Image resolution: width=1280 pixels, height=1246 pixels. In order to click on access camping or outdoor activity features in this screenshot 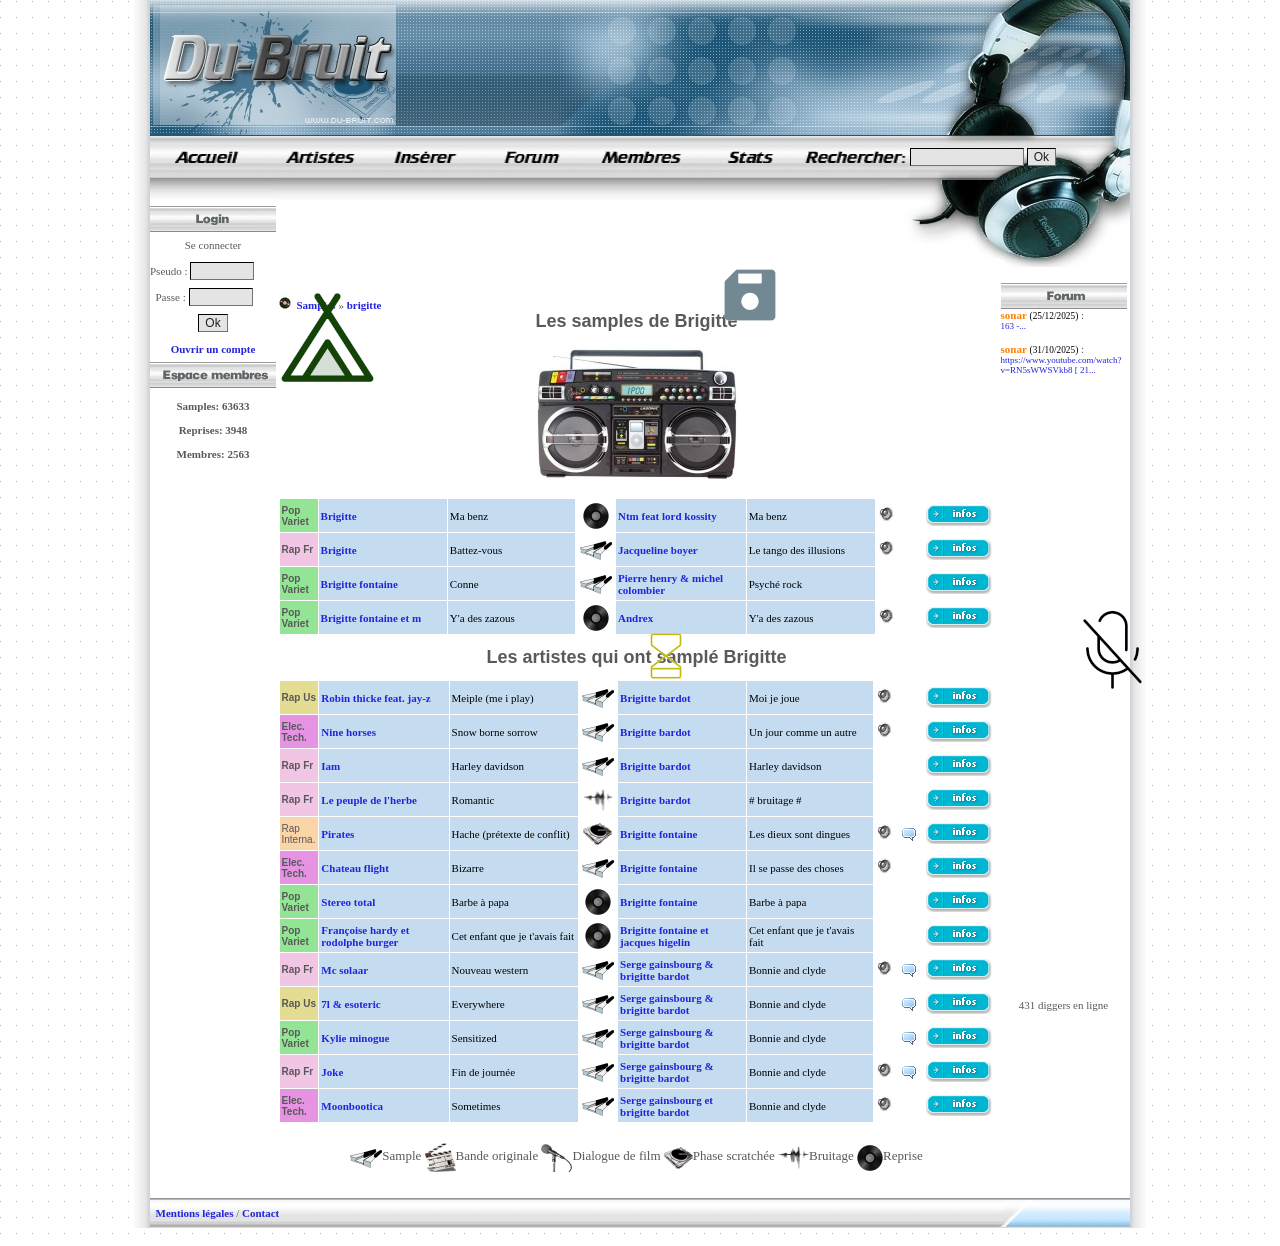, I will do `click(327, 342)`.